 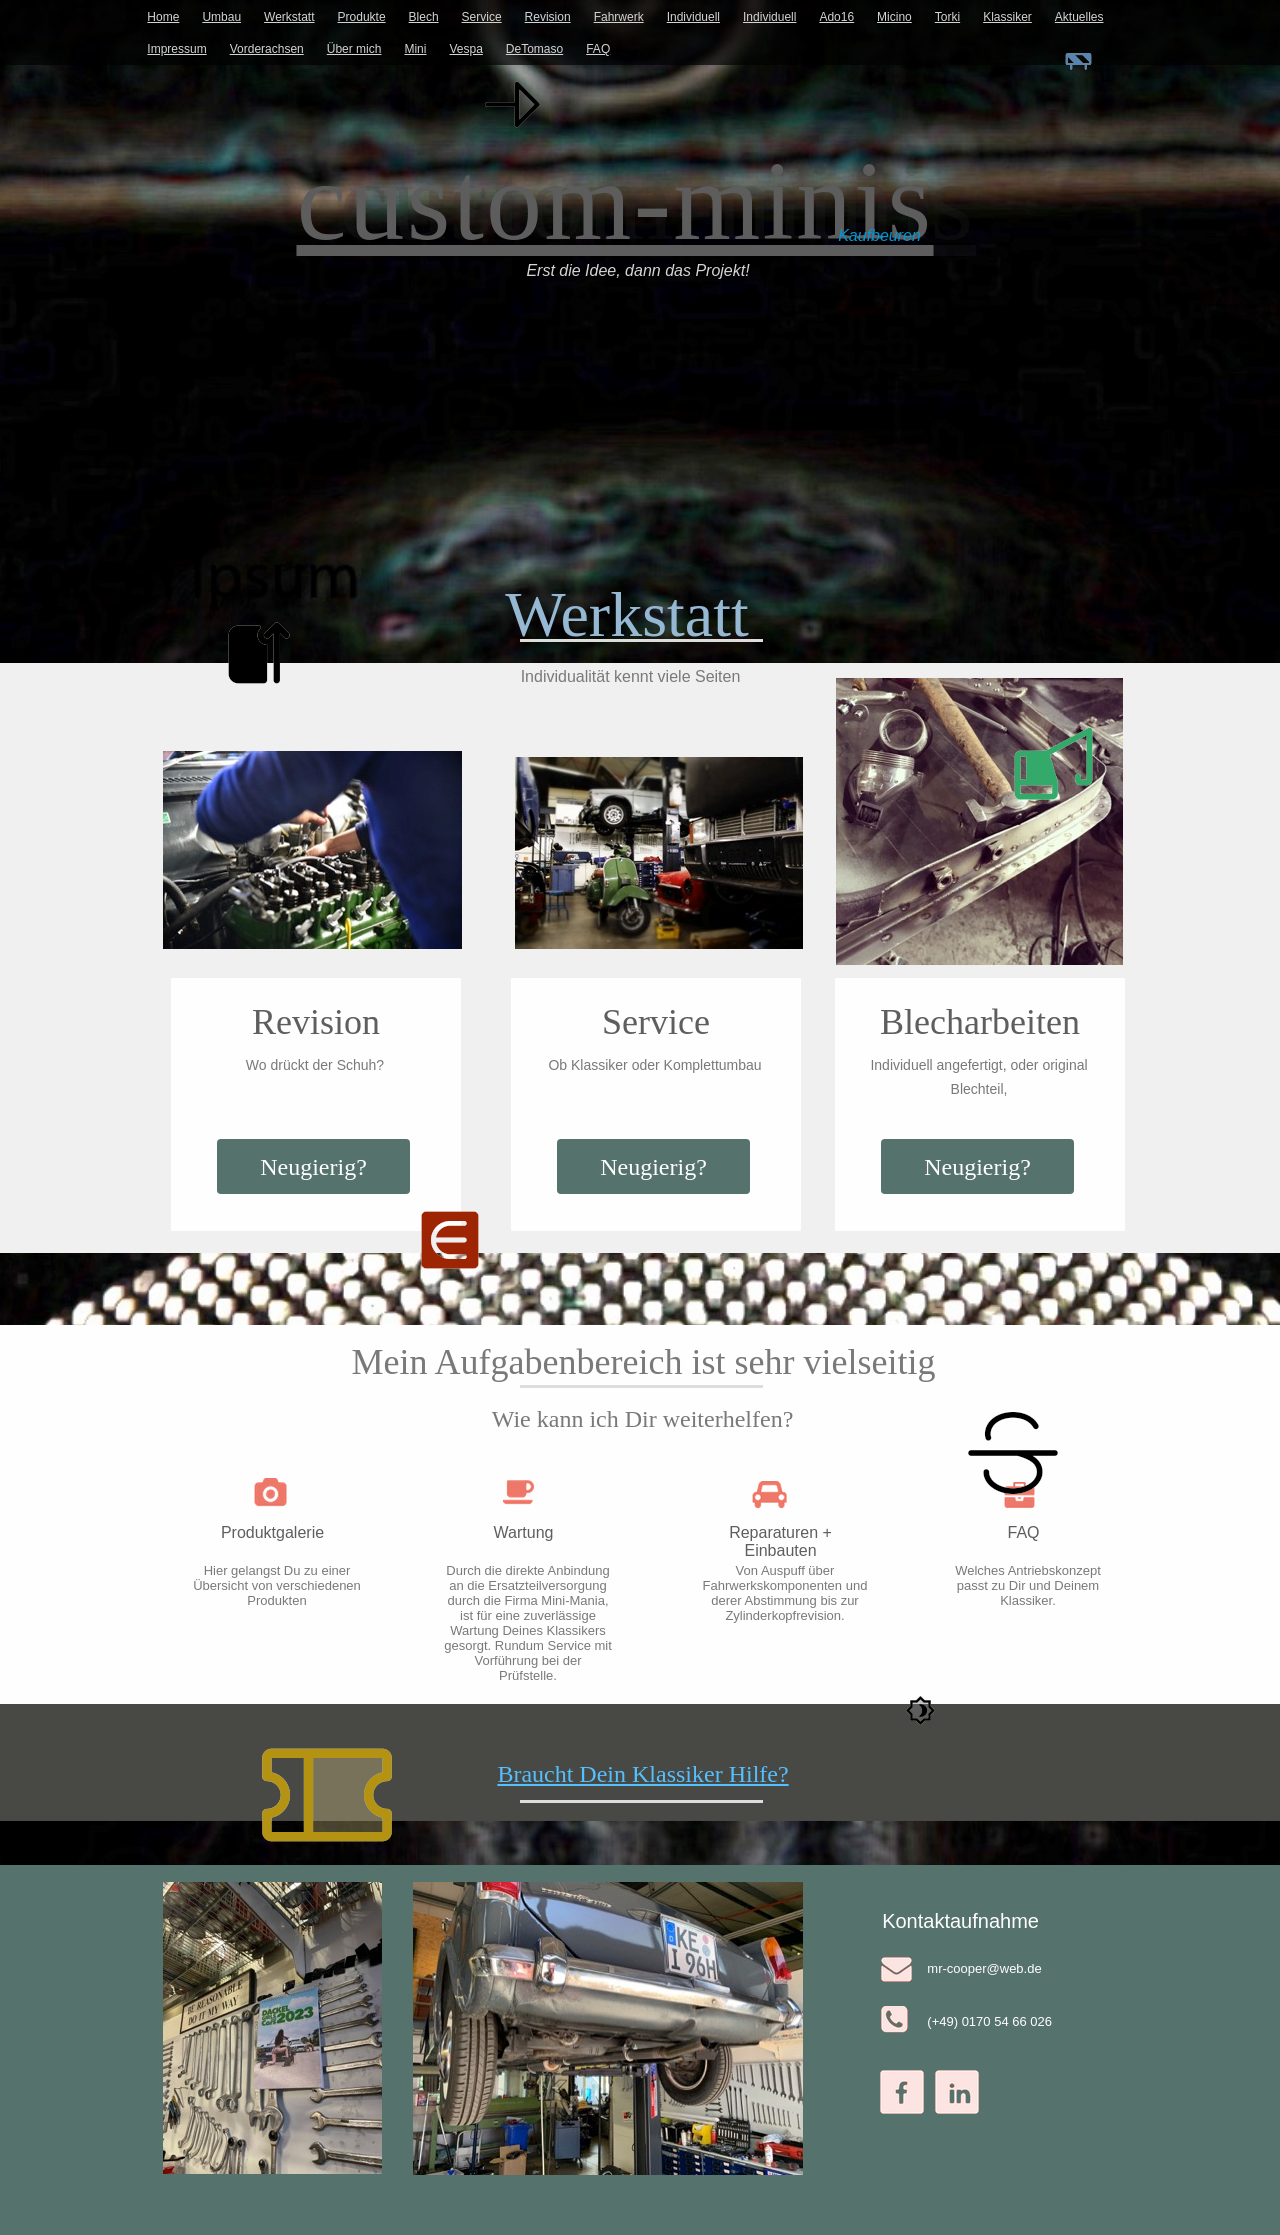 What do you see at coordinates (257, 654) in the screenshot?
I see `auto-fit content to top of container` at bounding box center [257, 654].